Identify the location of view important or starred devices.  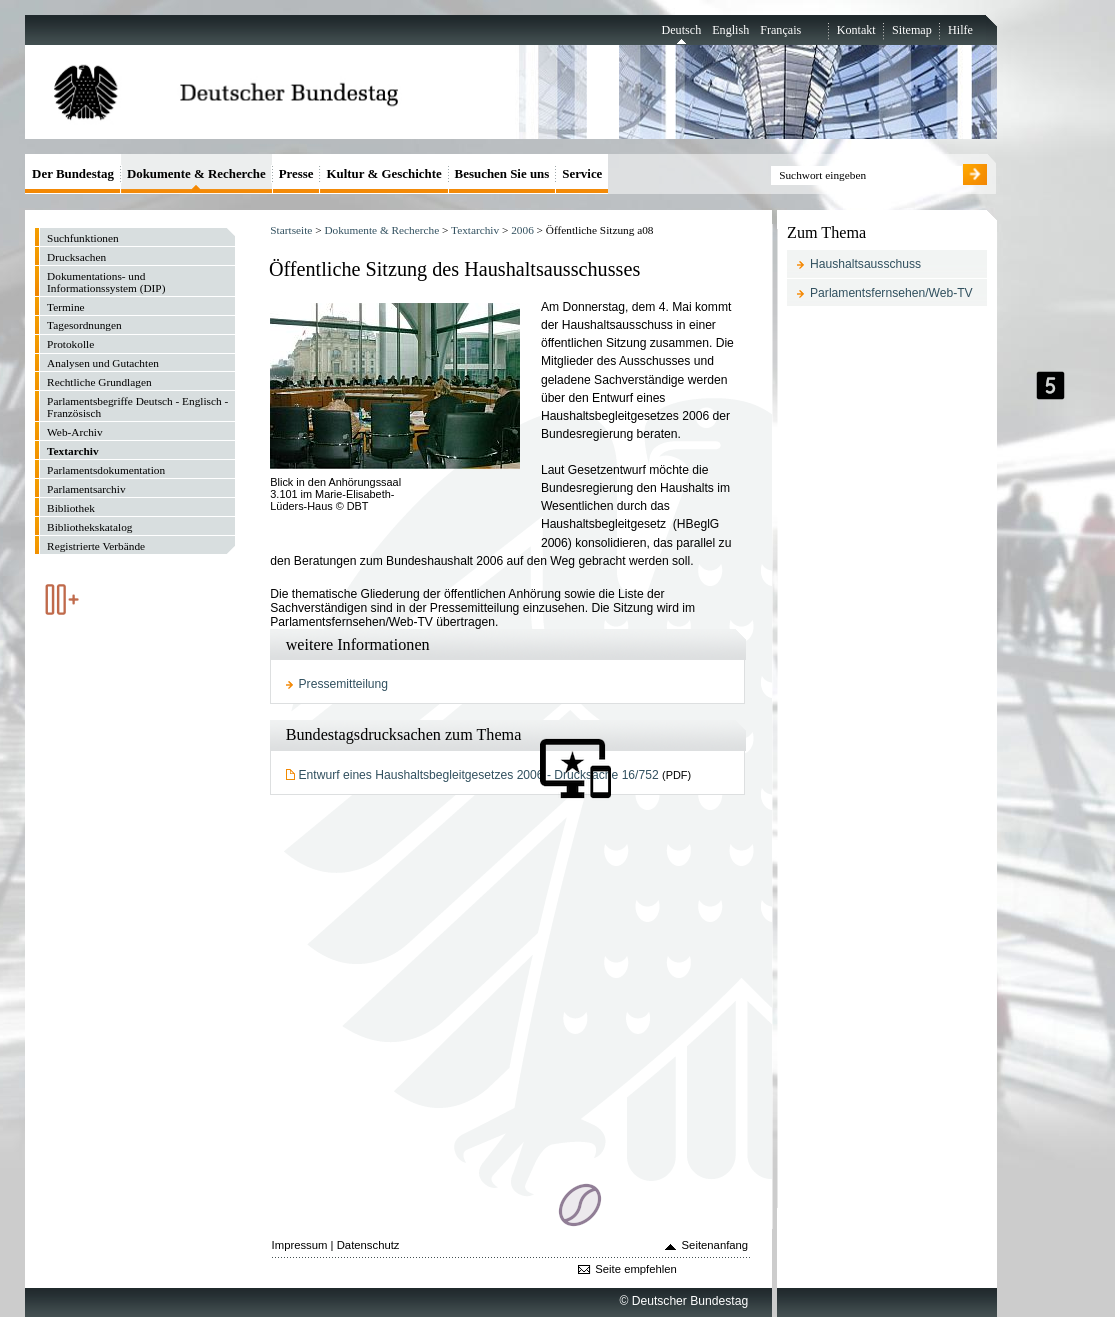
(575, 768).